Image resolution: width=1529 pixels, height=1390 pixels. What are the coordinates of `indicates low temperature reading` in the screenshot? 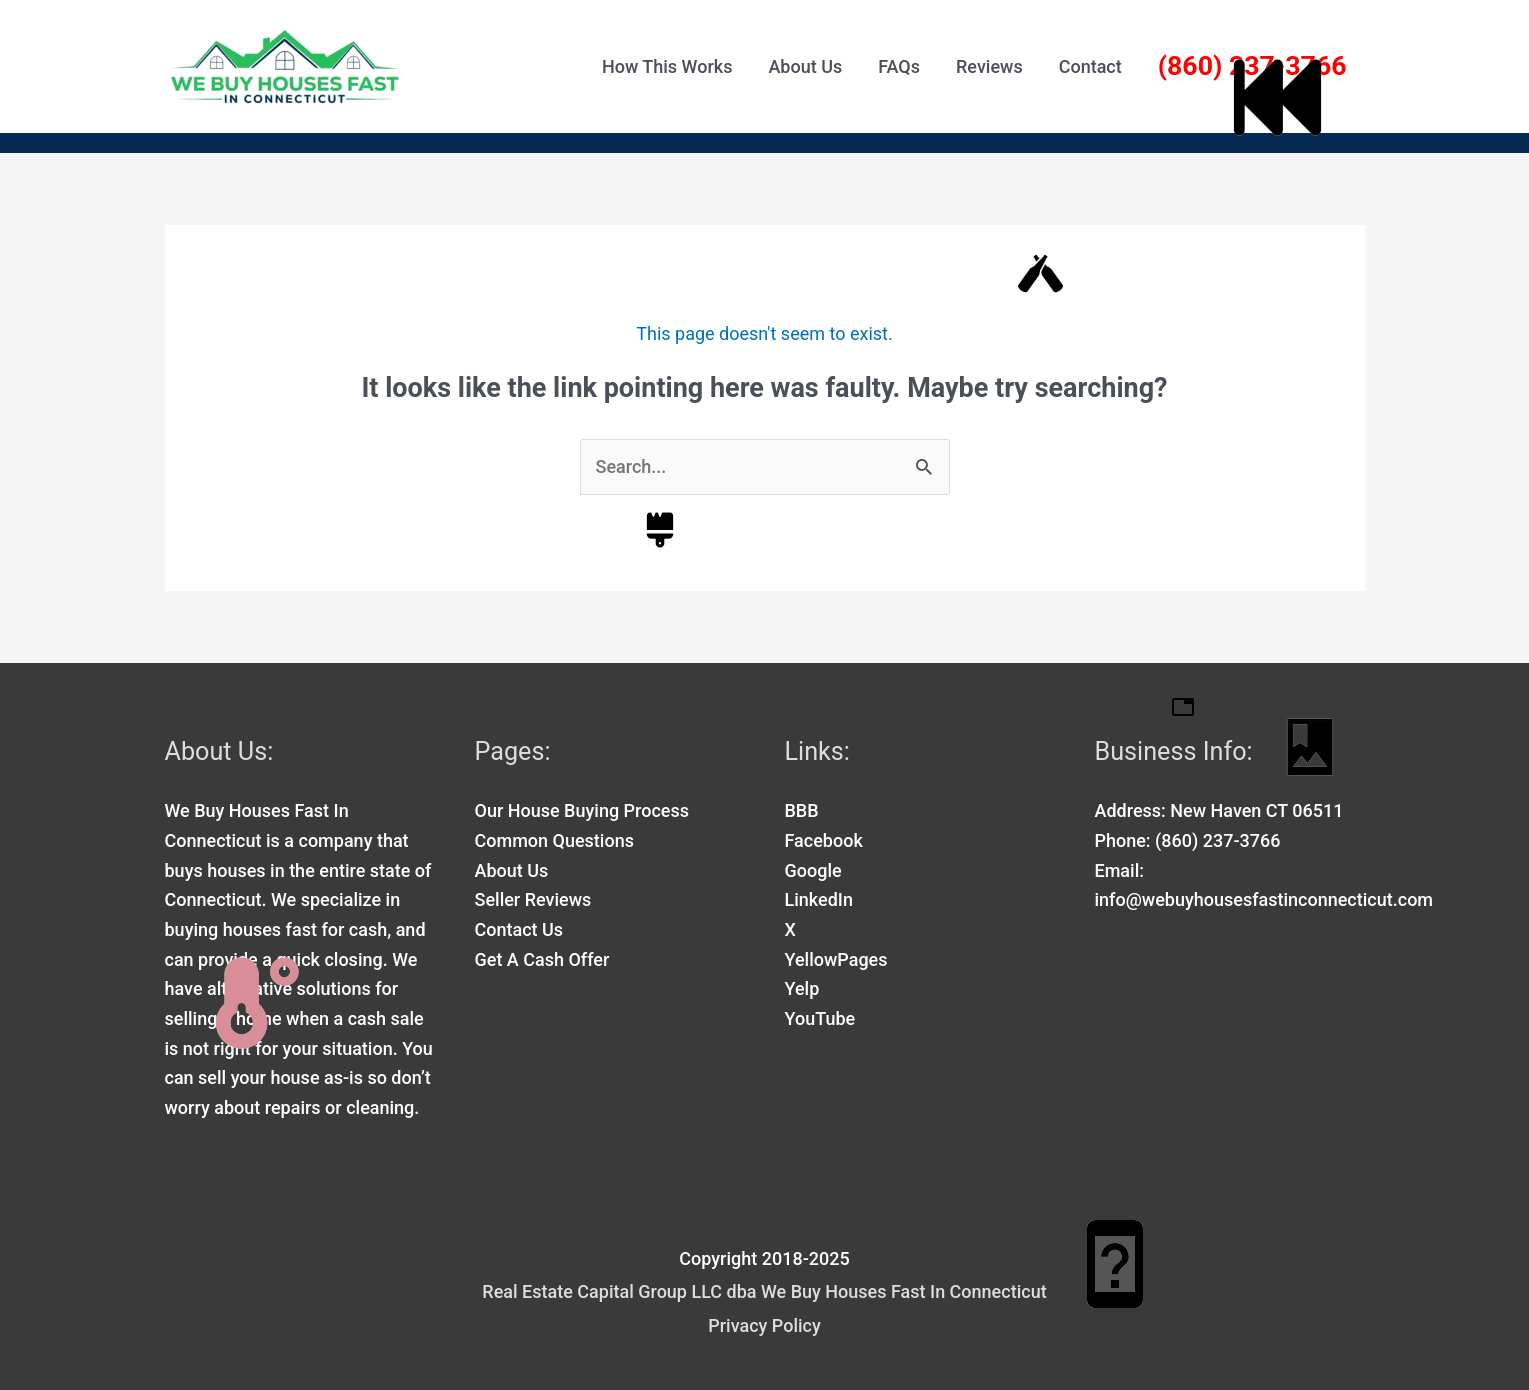 It's located at (253, 1003).